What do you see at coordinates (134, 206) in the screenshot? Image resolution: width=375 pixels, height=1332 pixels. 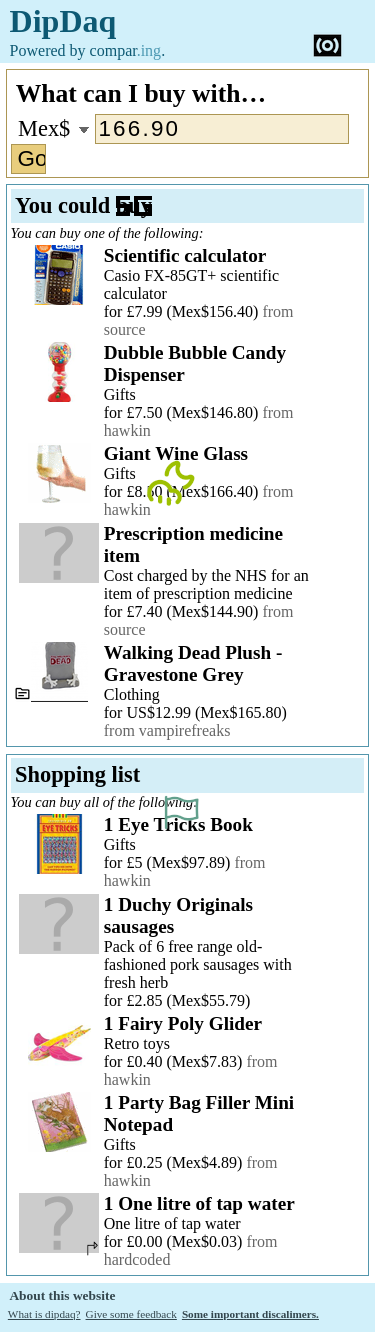 I see `indicates 5G network connectivity status` at bounding box center [134, 206].